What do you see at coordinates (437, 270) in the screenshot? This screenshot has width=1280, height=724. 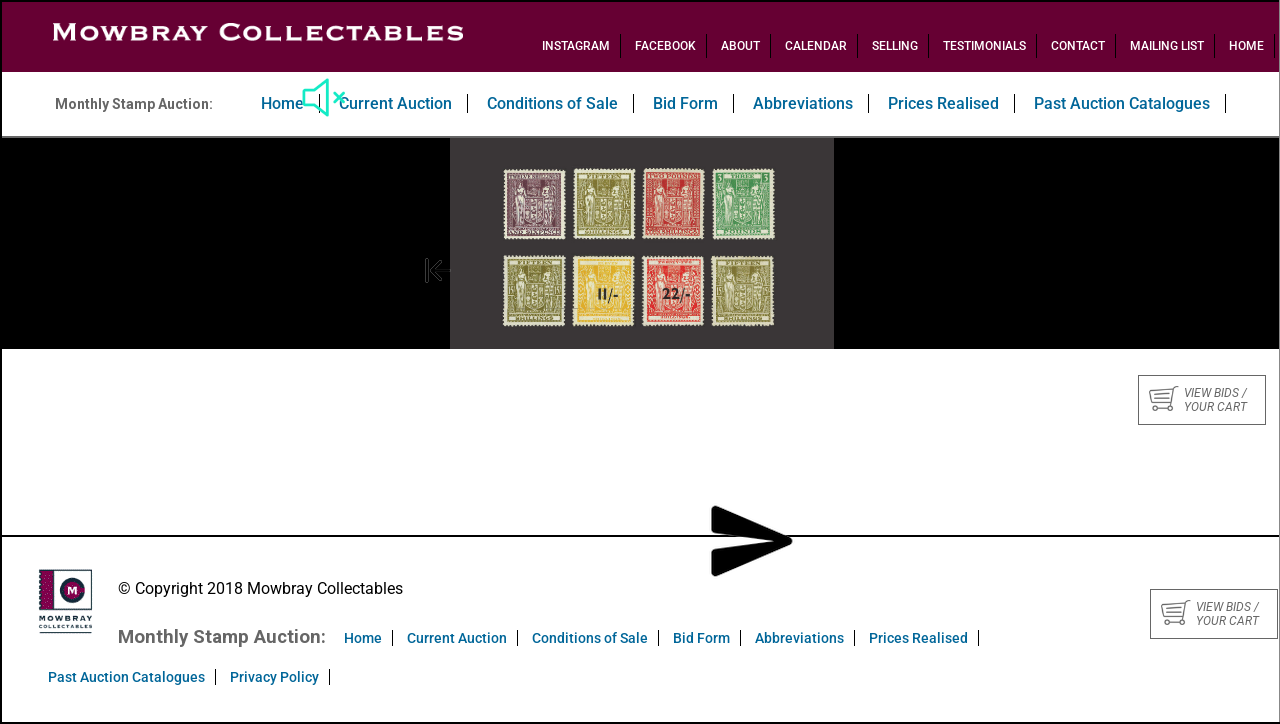 I see `go back to the beginning` at bounding box center [437, 270].